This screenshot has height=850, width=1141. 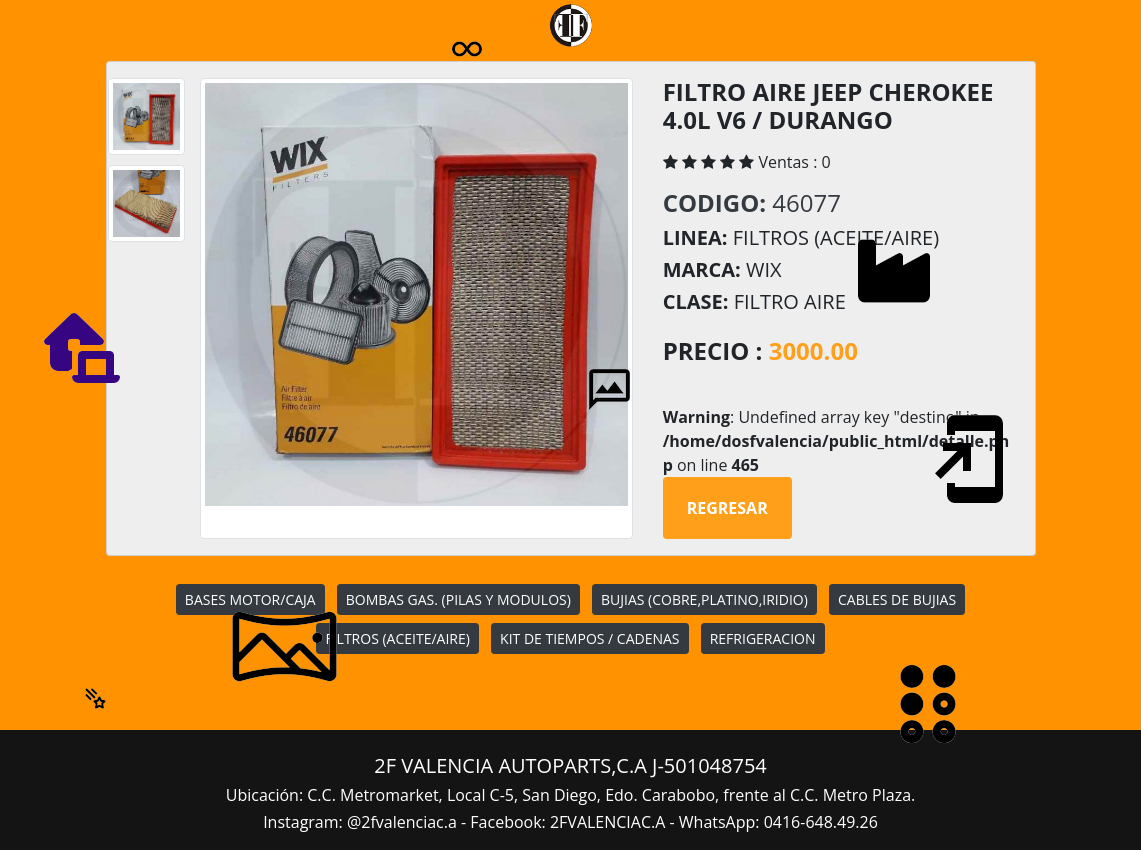 What do you see at coordinates (971, 459) in the screenshot?
I see `add this page or app to your home screen` at bounding box center [971, 459].